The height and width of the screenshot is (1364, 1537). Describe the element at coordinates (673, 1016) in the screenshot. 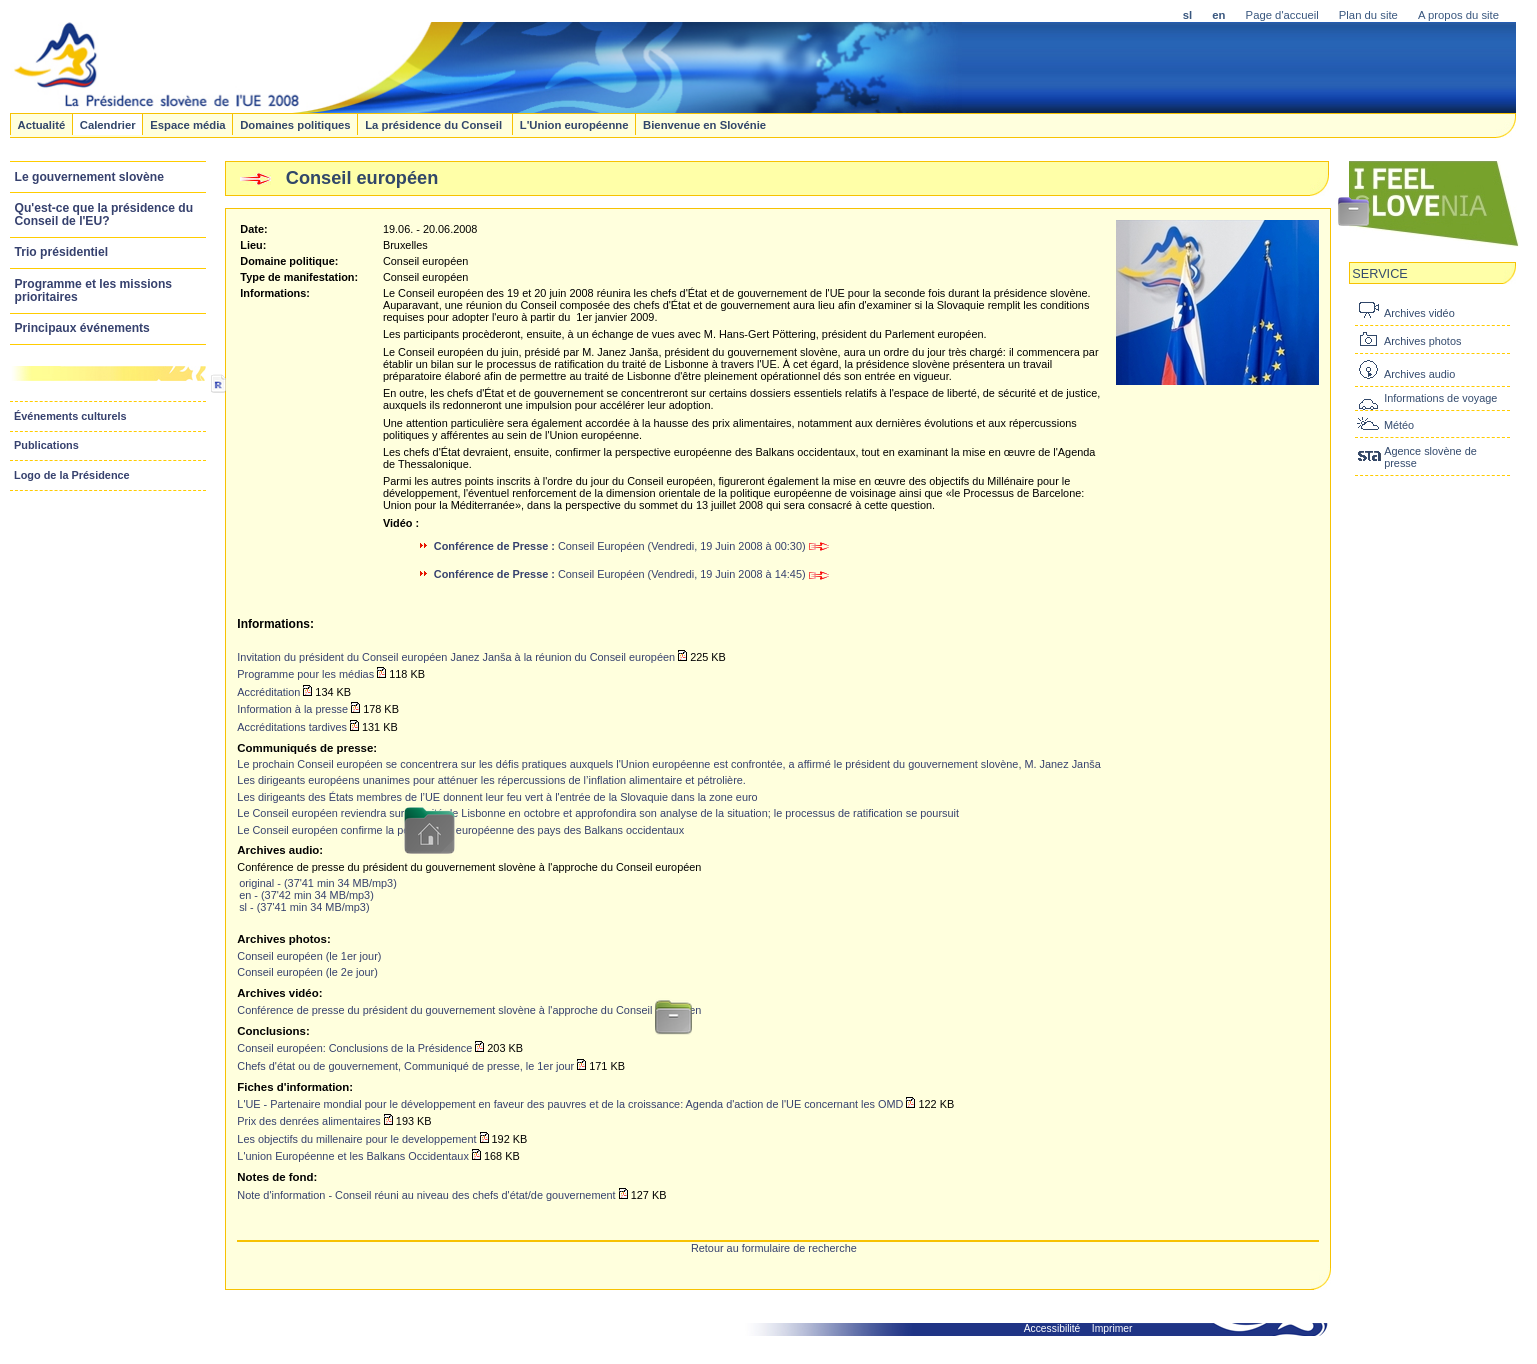

I see `open the file manager application` at that location.